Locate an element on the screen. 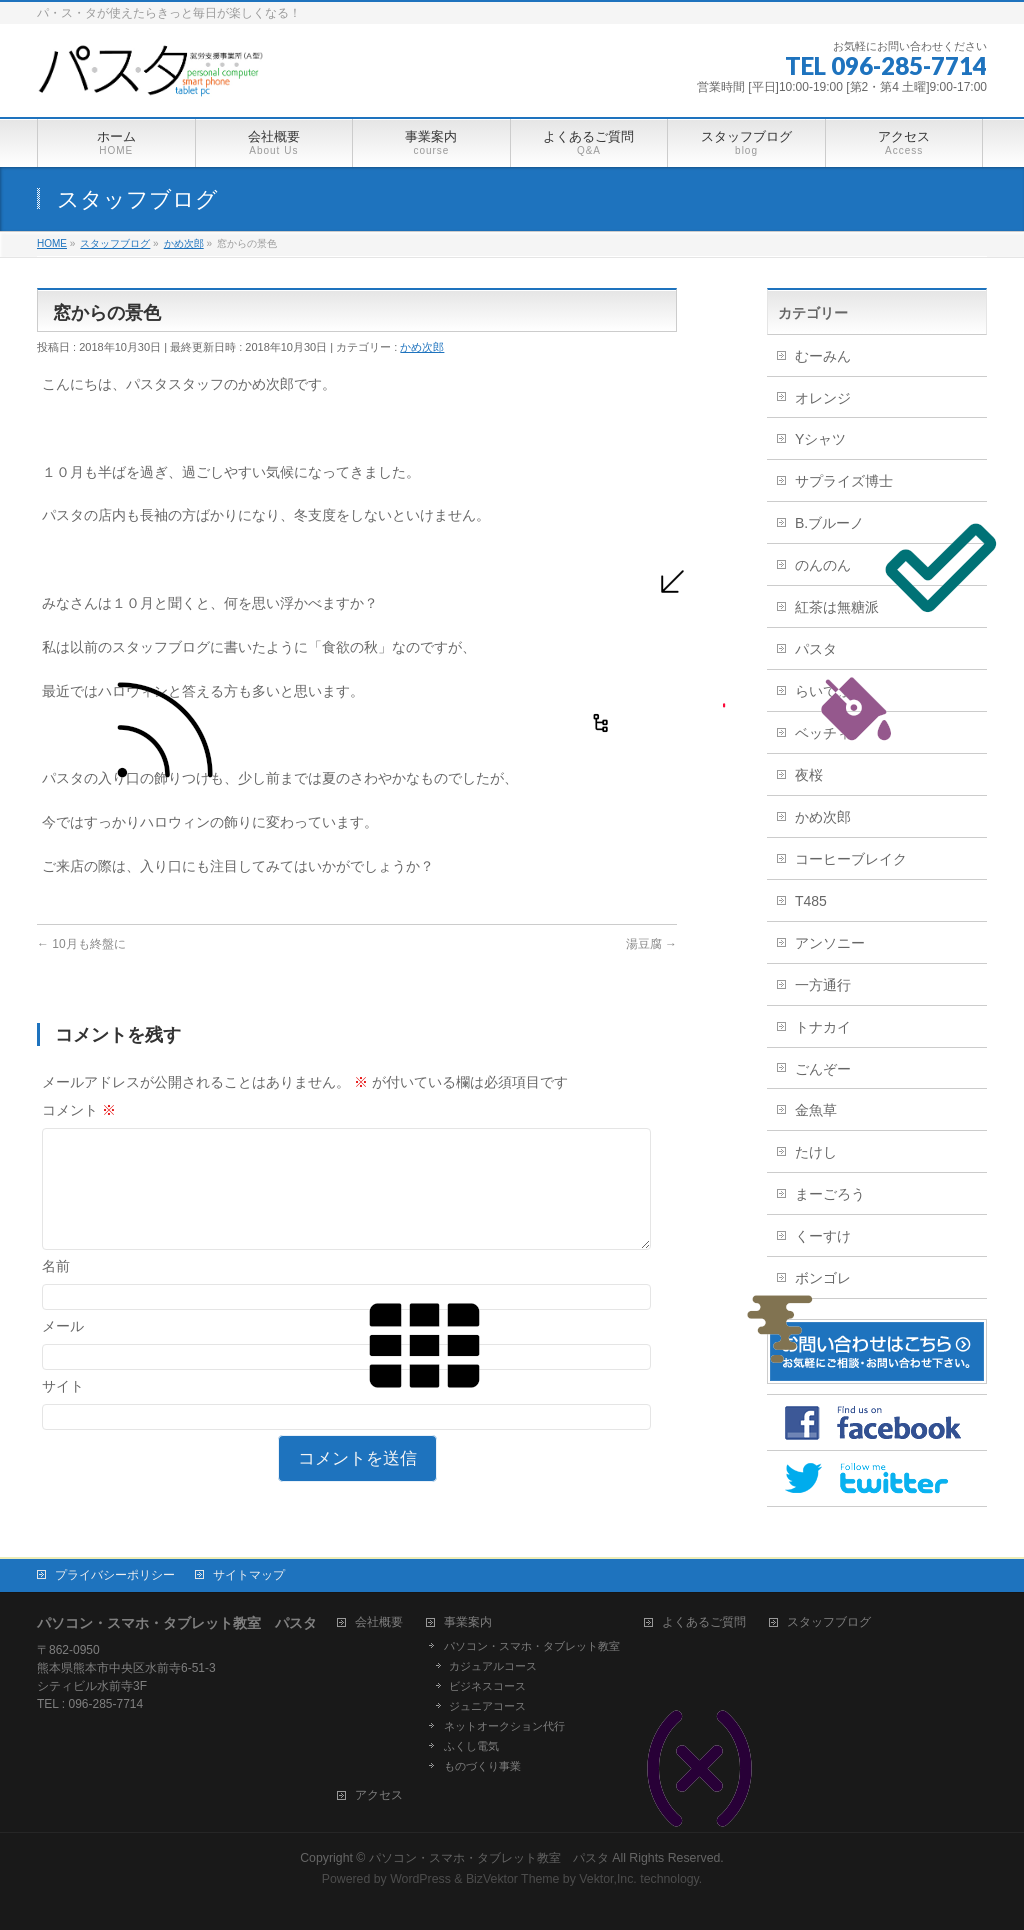  open app drawer or menu is located at coordinates (424, 1345).